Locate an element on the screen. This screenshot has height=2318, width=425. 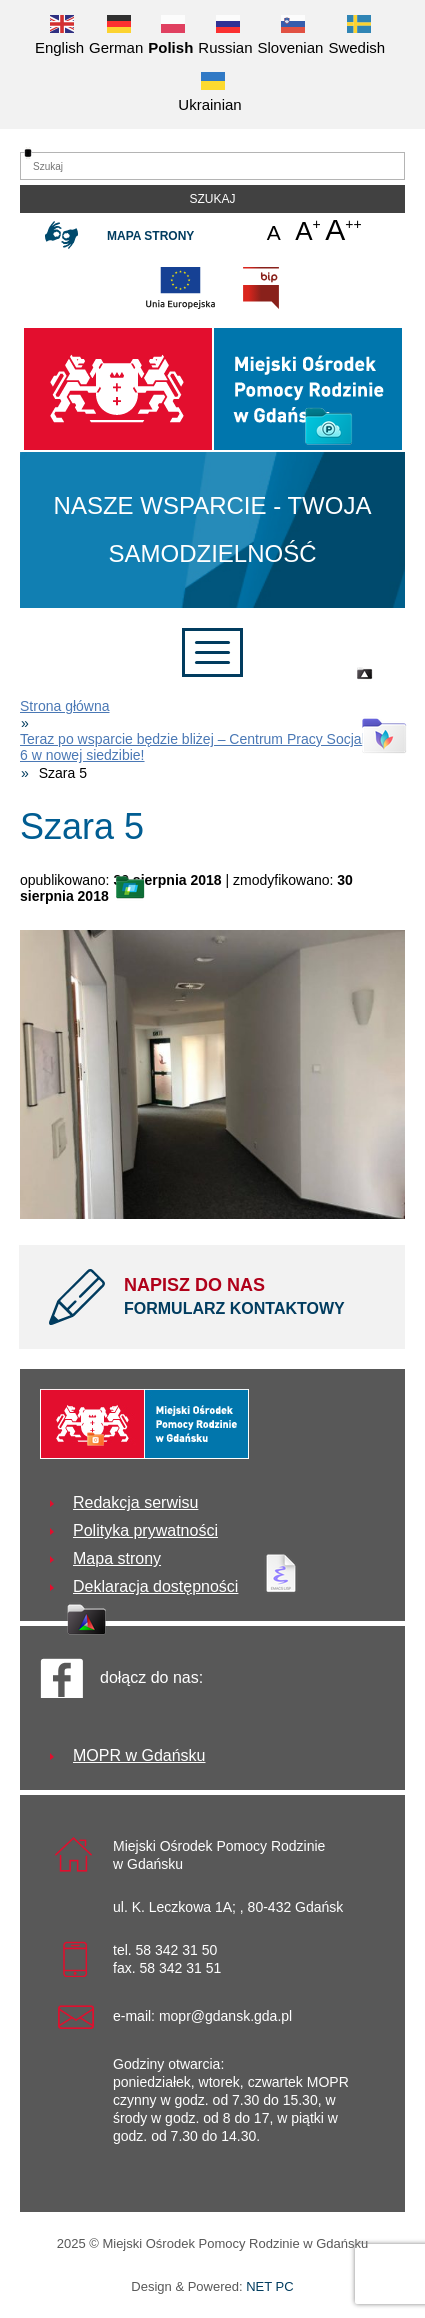
open 4K Stogram downloads folder is located at coordinates (95, 1439).